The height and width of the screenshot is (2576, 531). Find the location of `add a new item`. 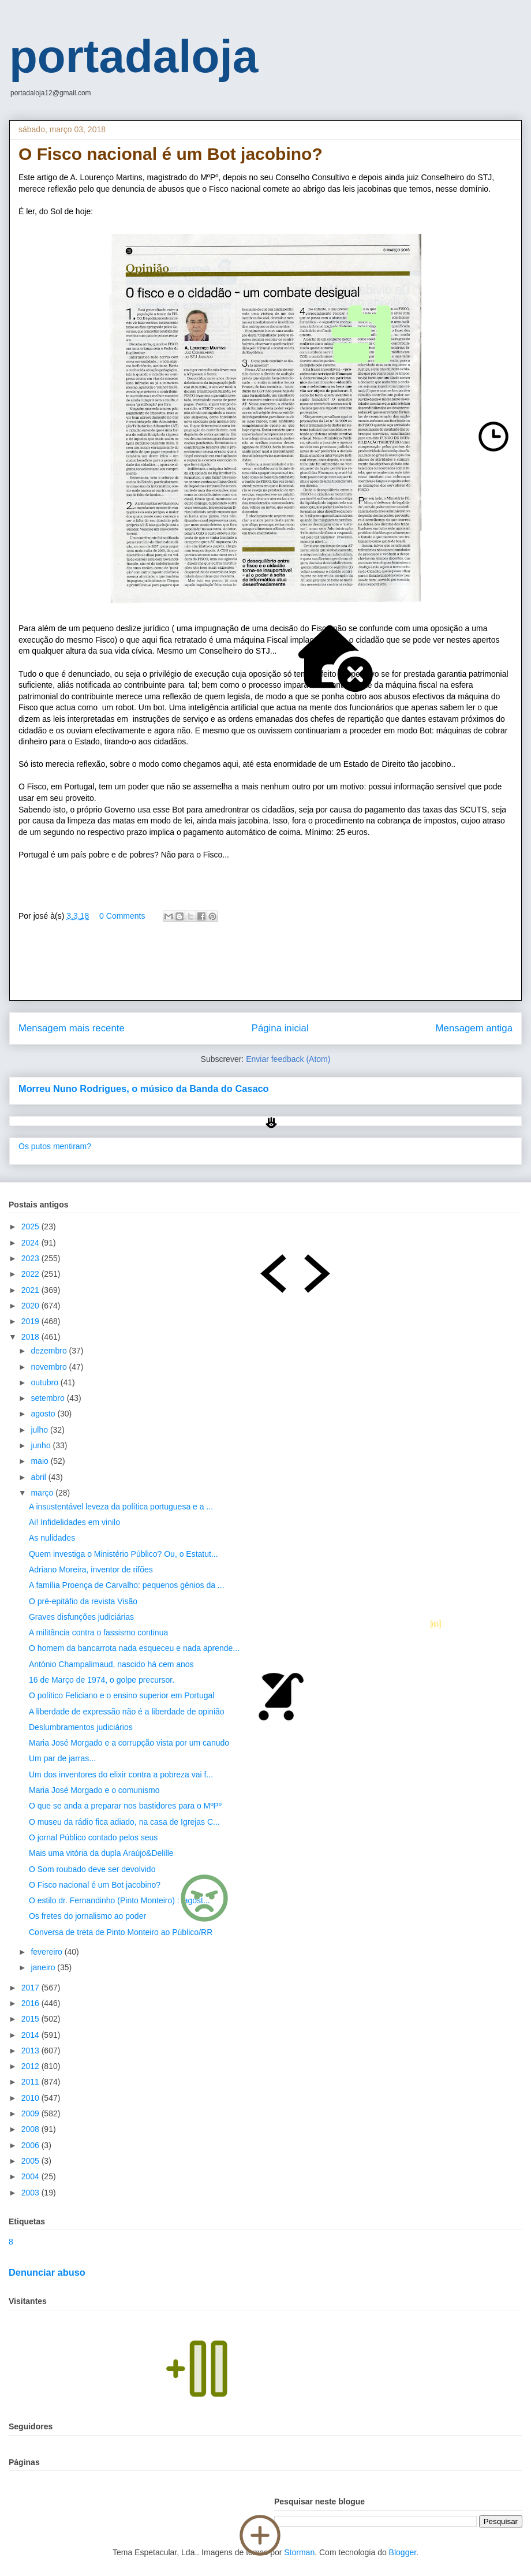

add a new item is located at coordinates (260, 2535).